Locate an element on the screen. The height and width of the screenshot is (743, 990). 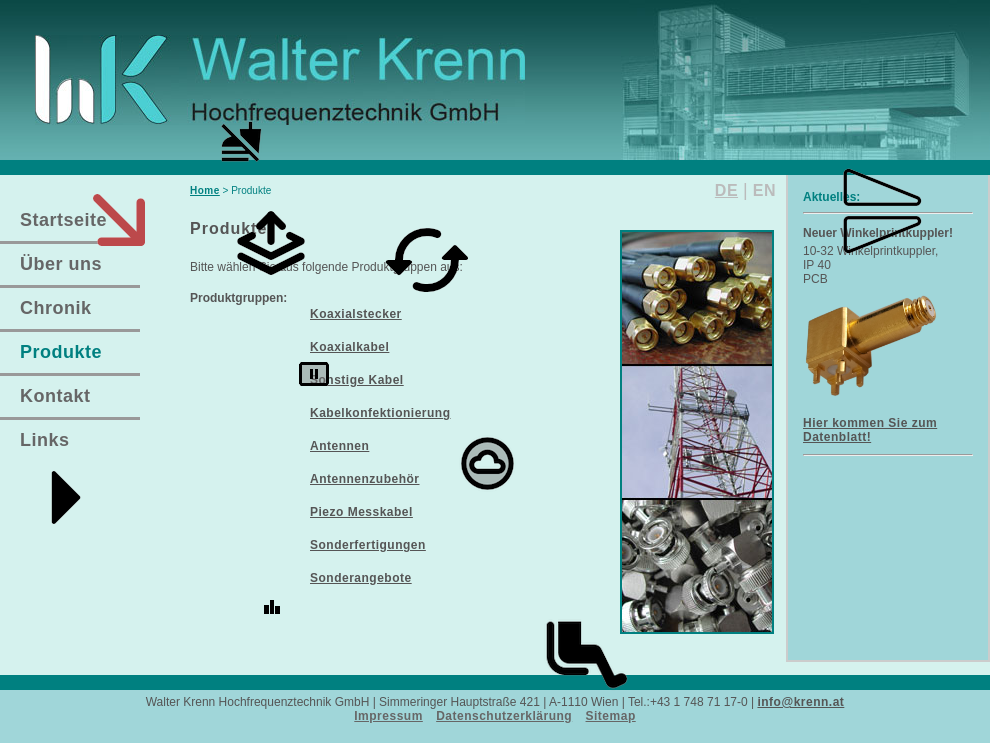
pause an ongoing presentation is located at coordinates (314, 374).